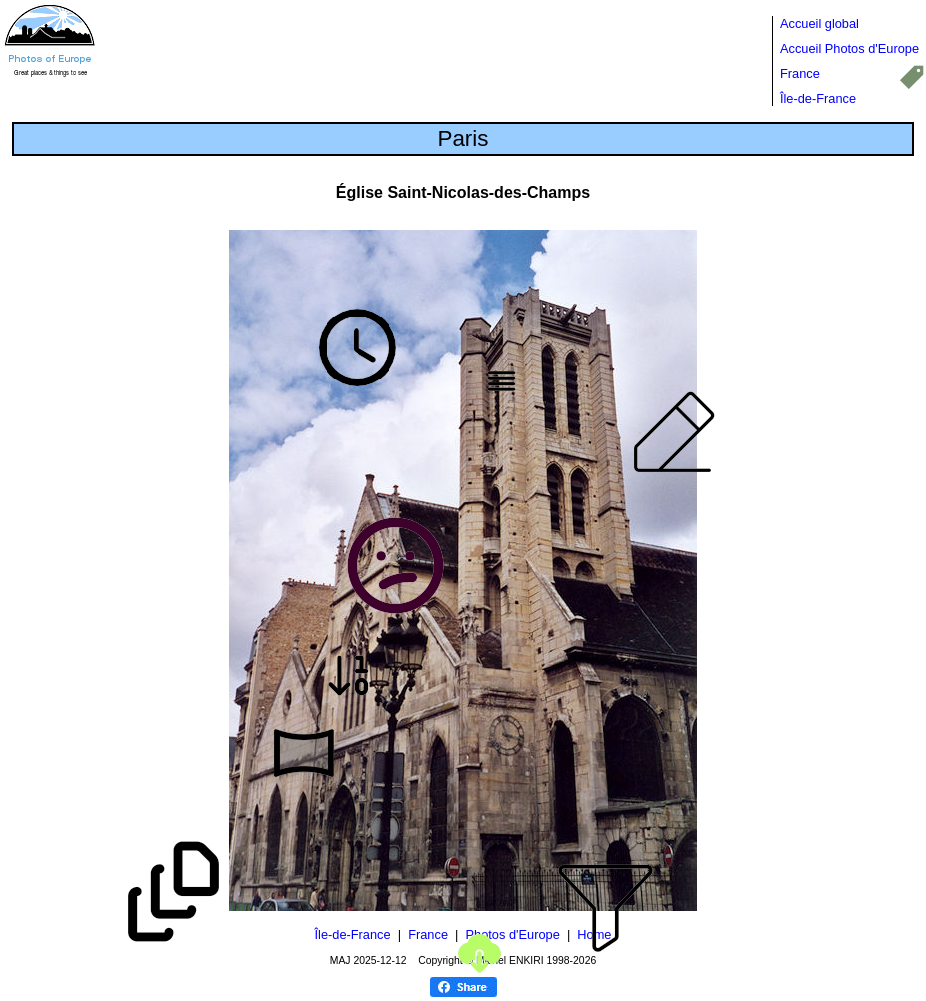 The image size is (926, 1001). What do you see at coordinates (605, 904) in the screenshot?
I see `filter or sort content` at bounding box center [605, 904].